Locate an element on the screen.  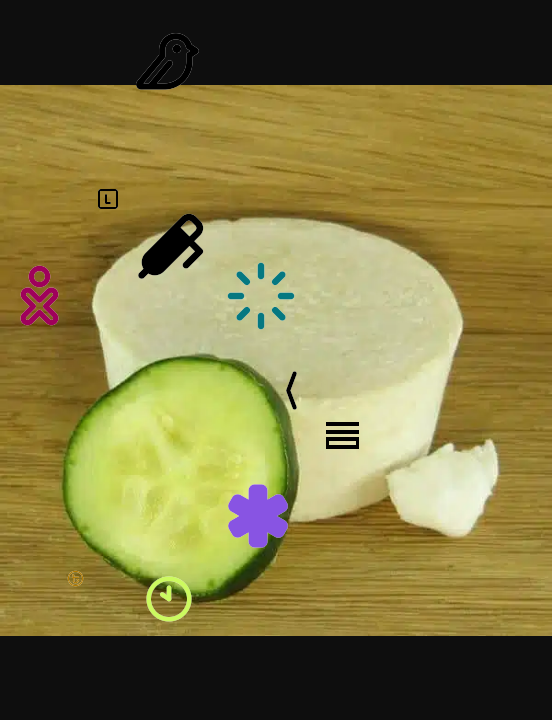
indicates the current time or timestamp is located at coordinates (169, 599).